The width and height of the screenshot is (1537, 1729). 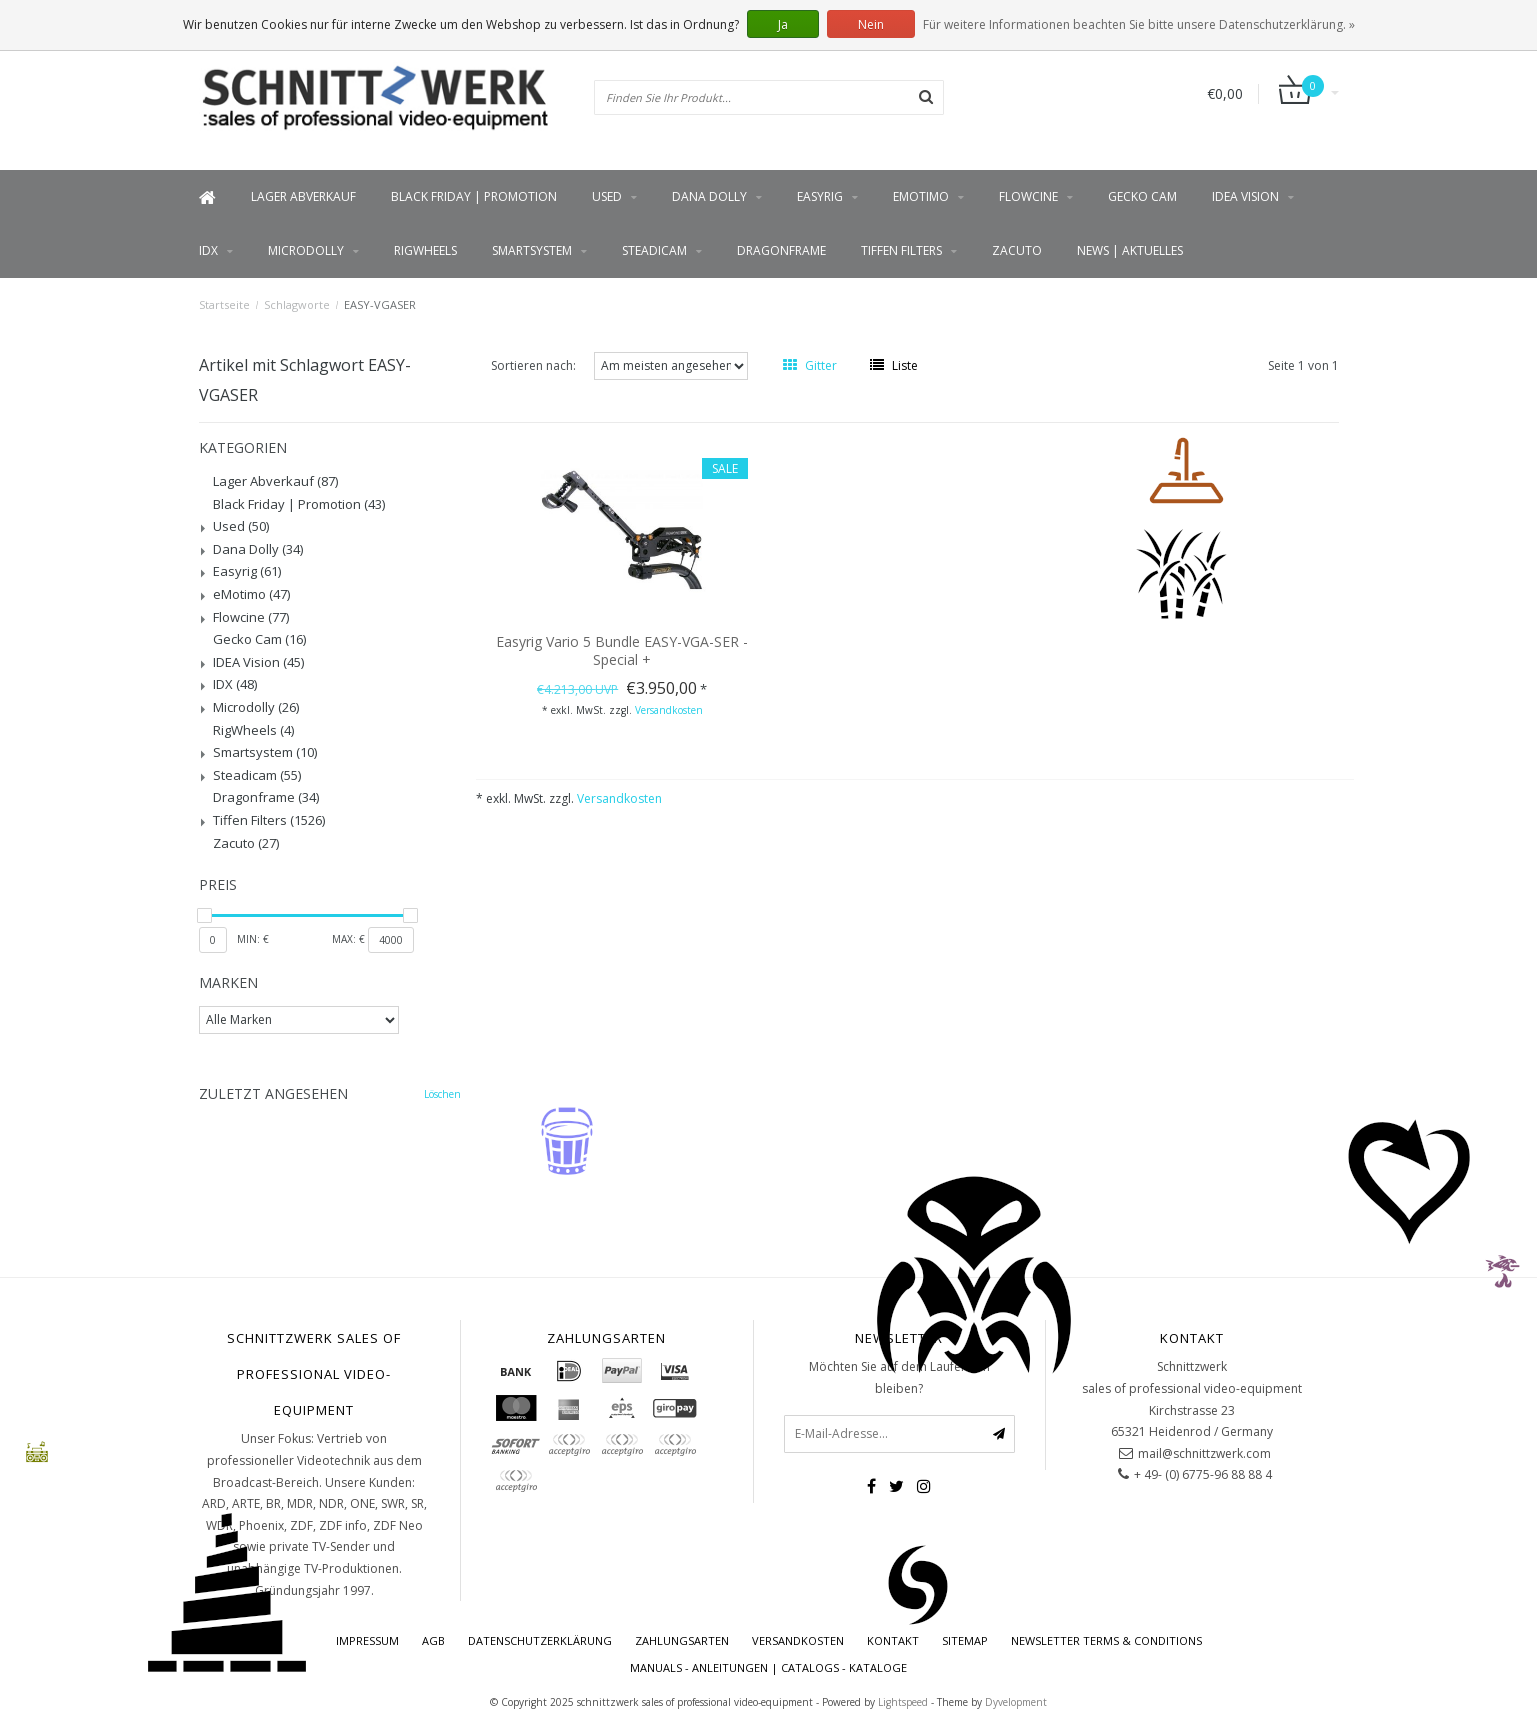 I want to click on indicates sugar cane crop or ingredient, so click(x=1181, y=573).